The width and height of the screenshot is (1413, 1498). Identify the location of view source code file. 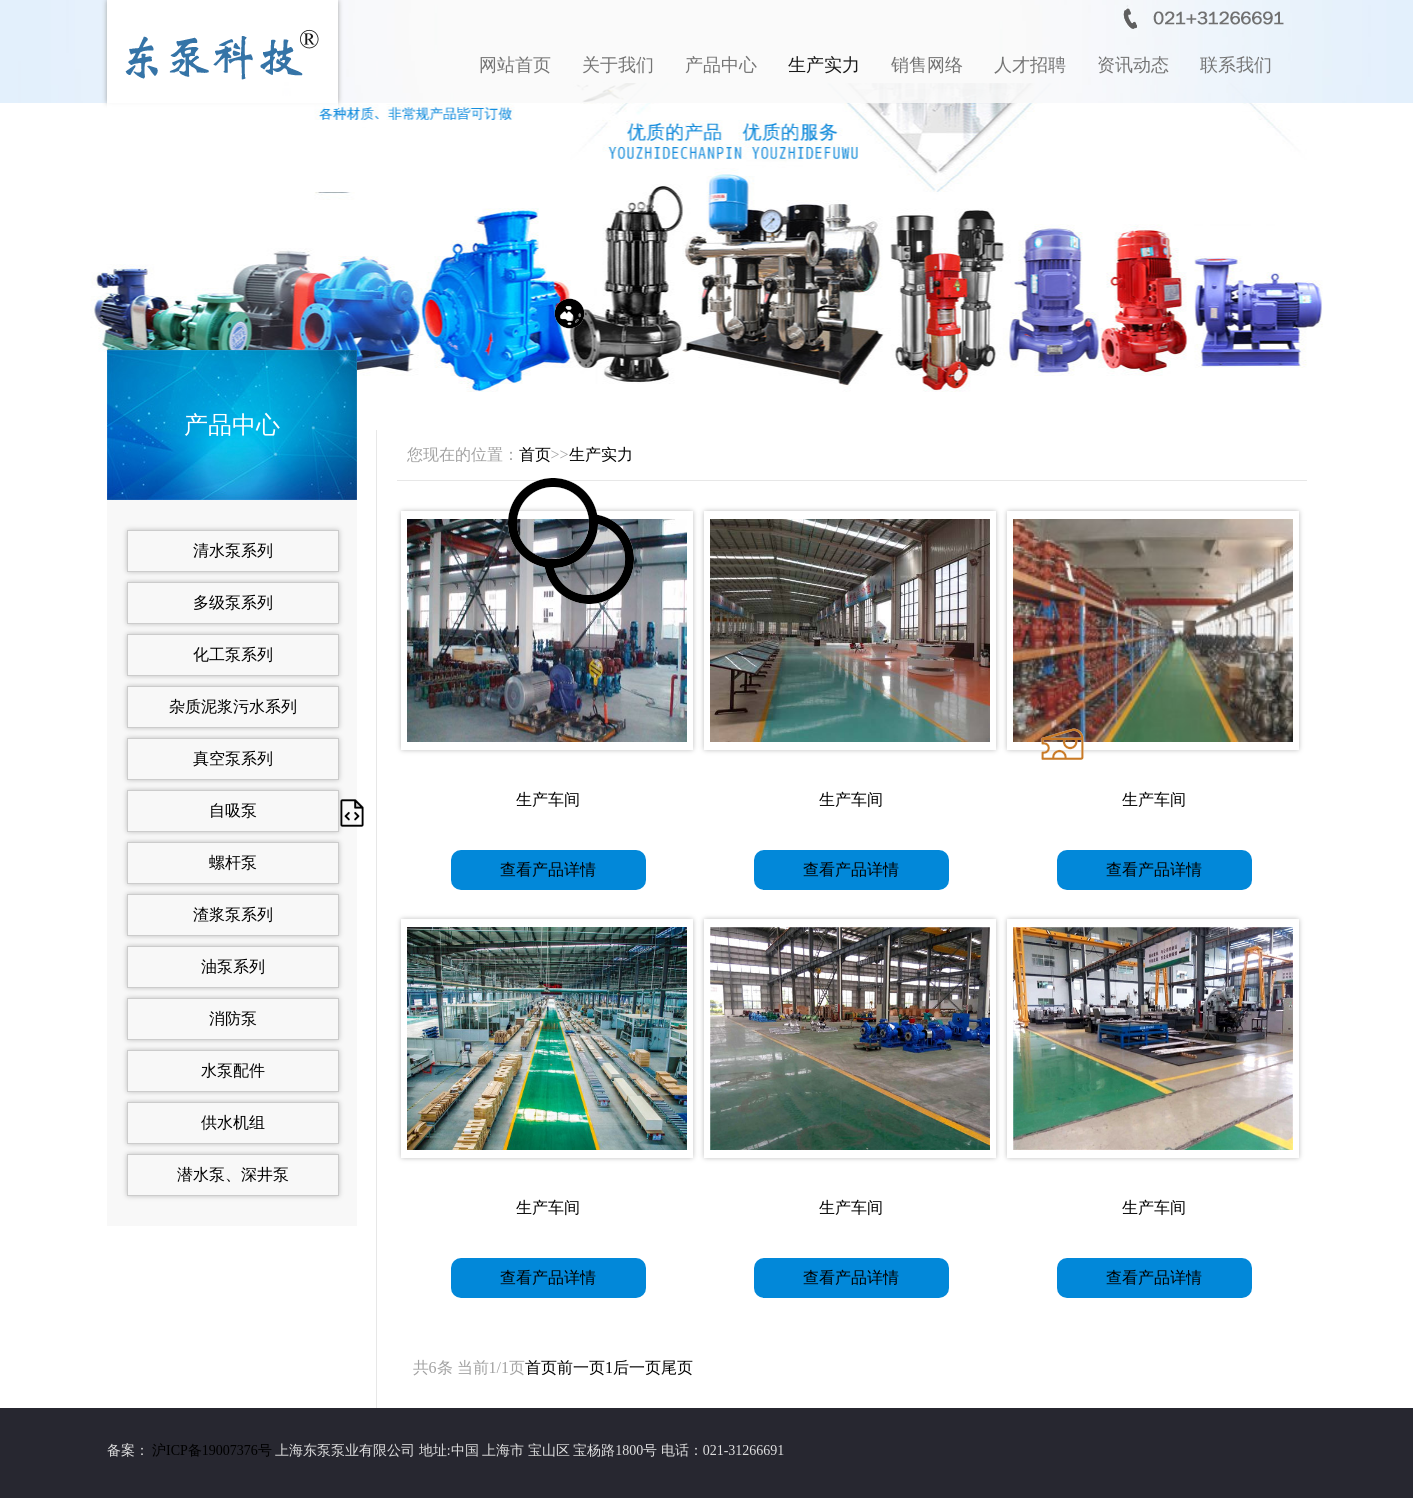
(352, 813).